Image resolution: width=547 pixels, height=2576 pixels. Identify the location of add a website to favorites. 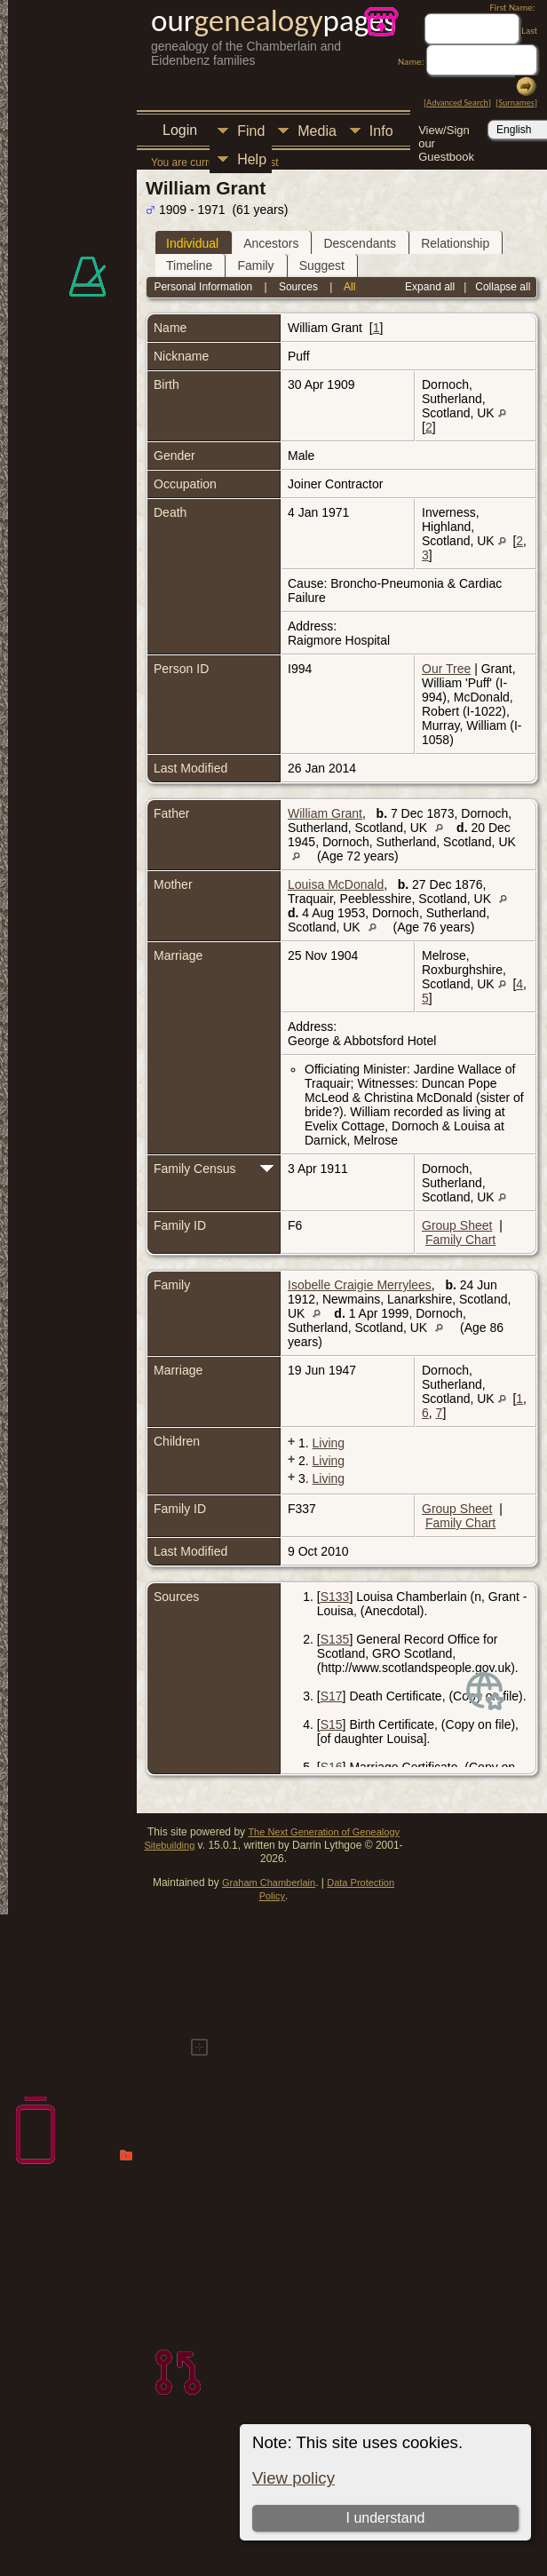
(484, 1690).